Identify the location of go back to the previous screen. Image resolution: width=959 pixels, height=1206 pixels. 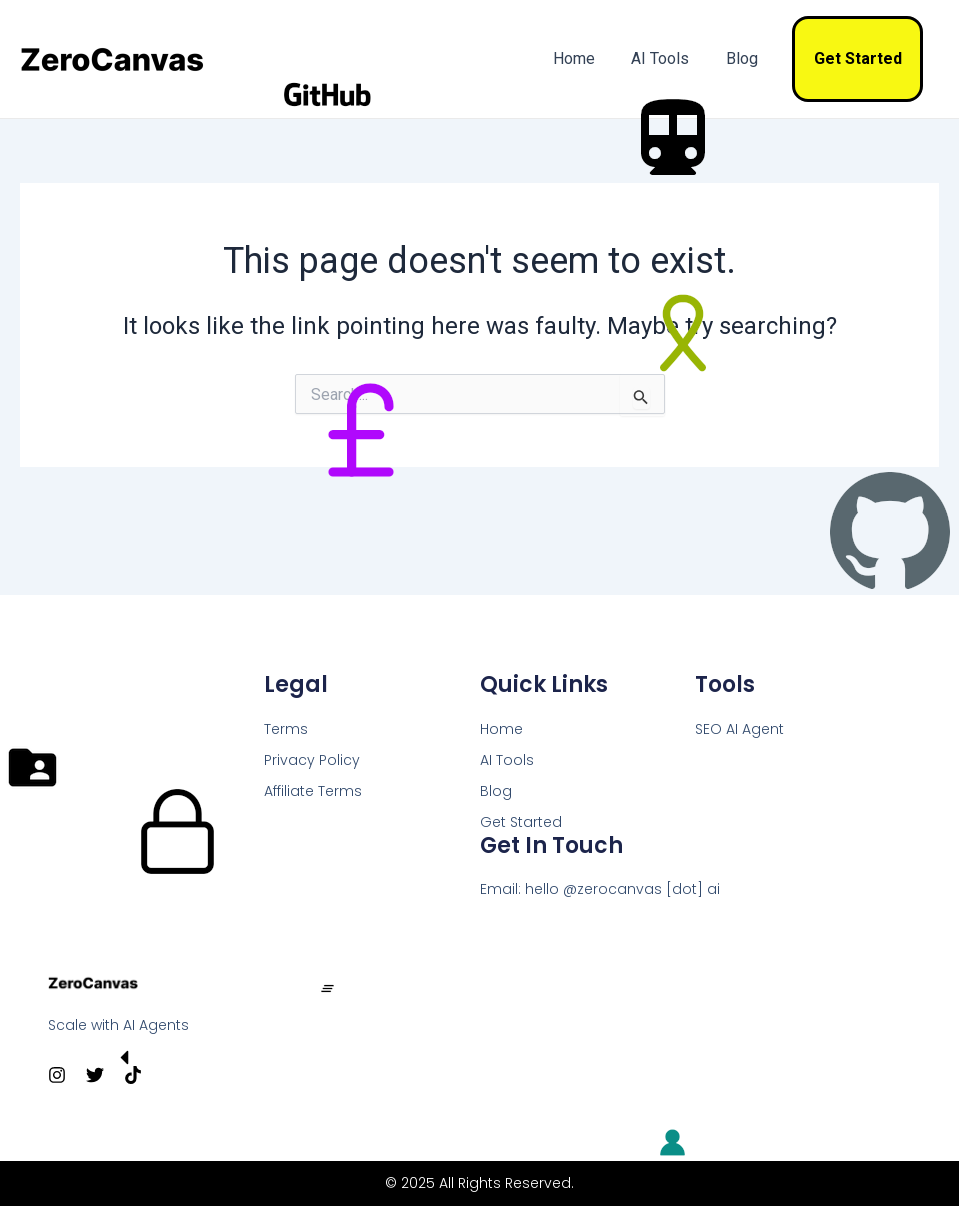
(125, 1057).